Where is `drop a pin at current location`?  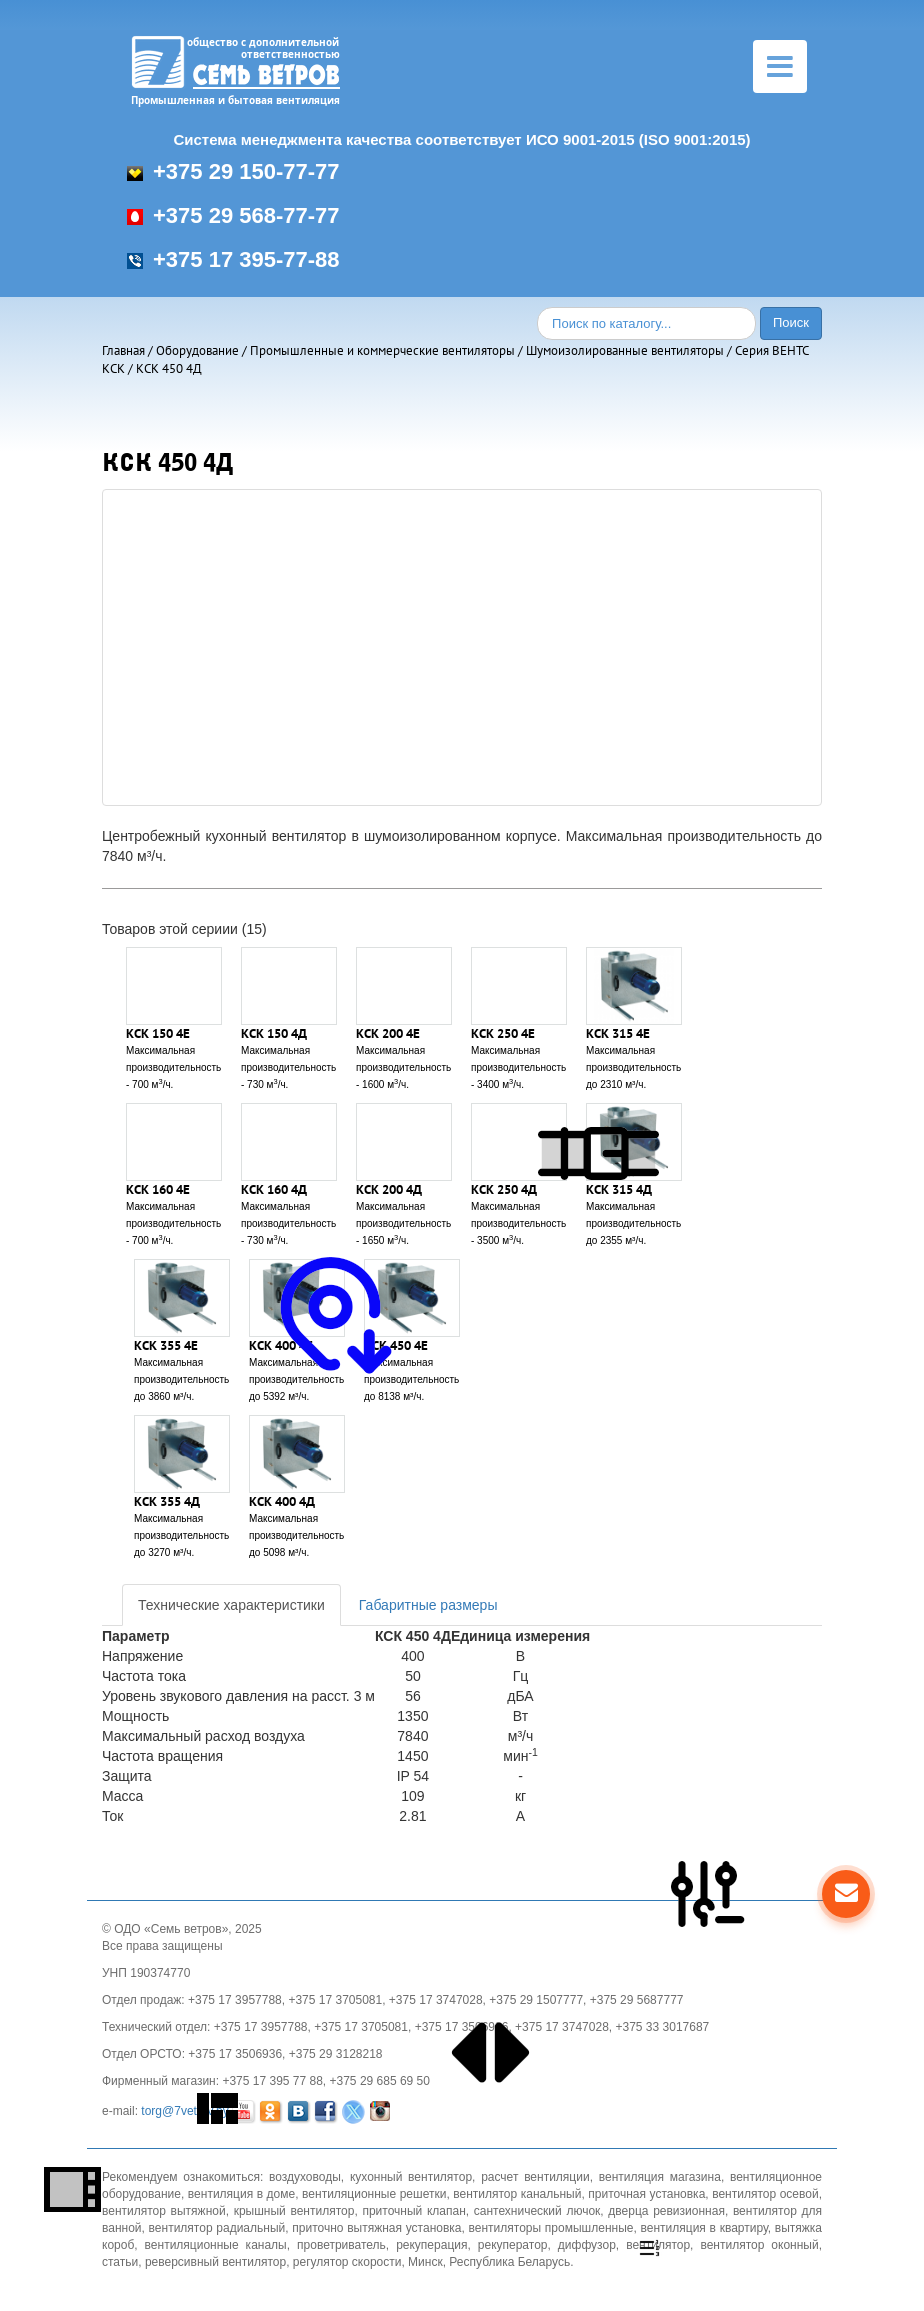
drop a pin at current location is located at coordinates (330, 1312).